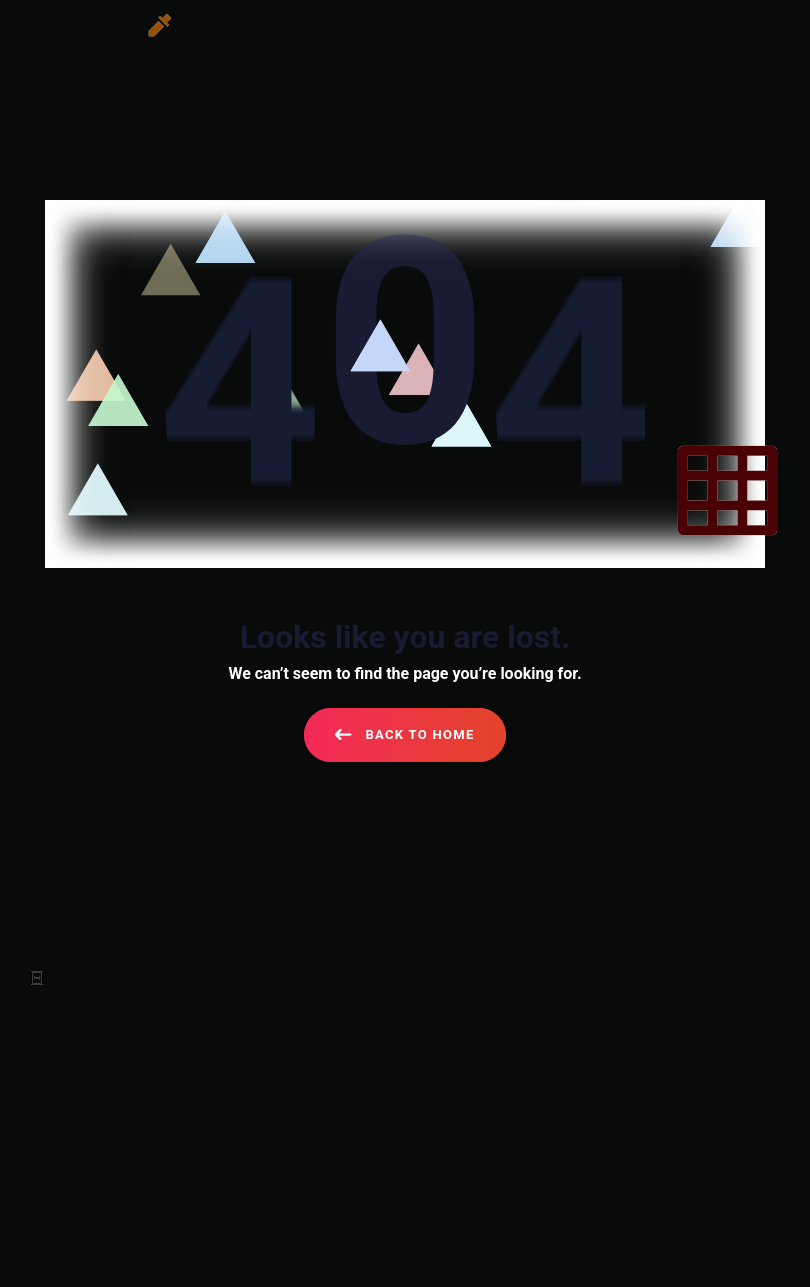 The image size is (810, 1287). I want to click on view invoice or billing details, so click(37, 978).